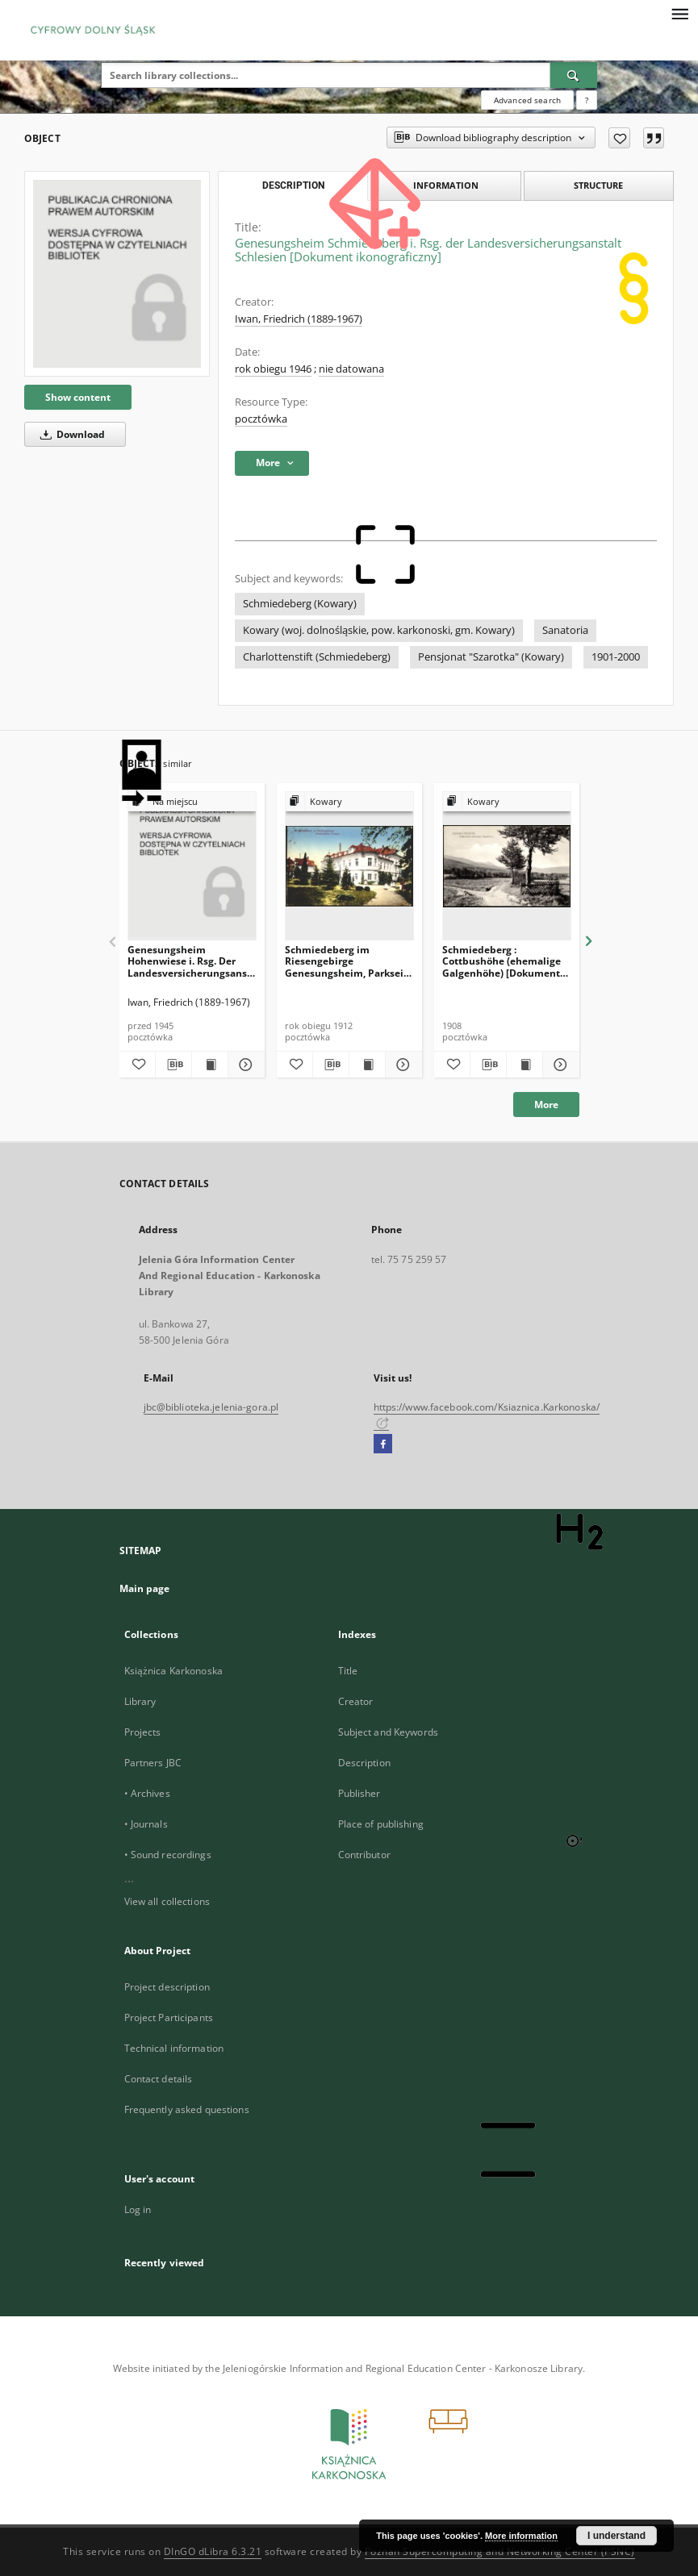 This screenshot has width=698, height=2576. I want to click on indicates storage disc is full, so click(574, 1840).